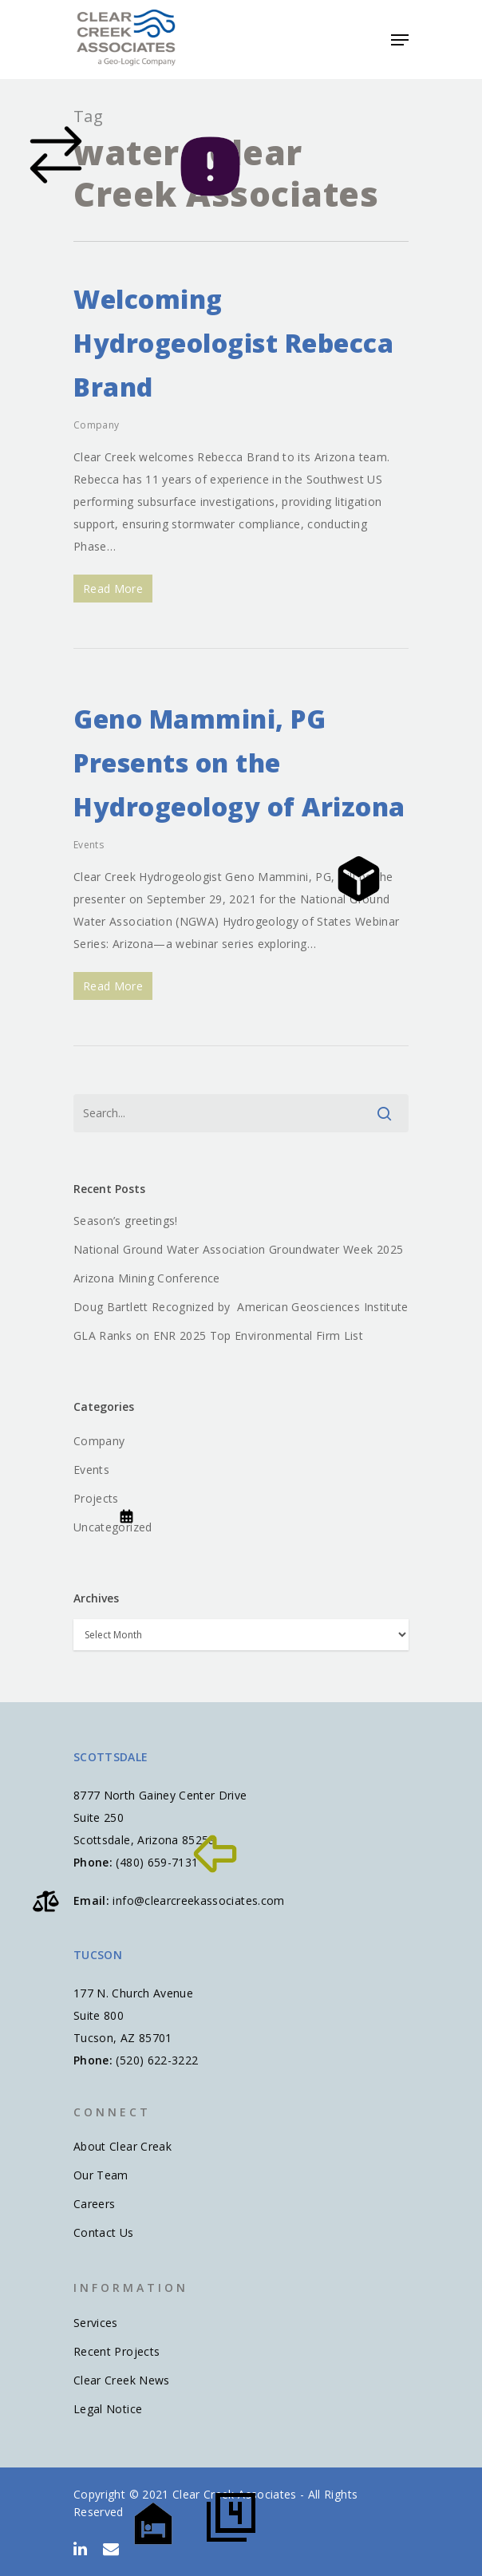 The height and width of the screenshot is (2576, 482). What do you see at coordinates (56, 155) in the screenshot?
I see `switch between two views or modes` at bounding box center [56, 155].